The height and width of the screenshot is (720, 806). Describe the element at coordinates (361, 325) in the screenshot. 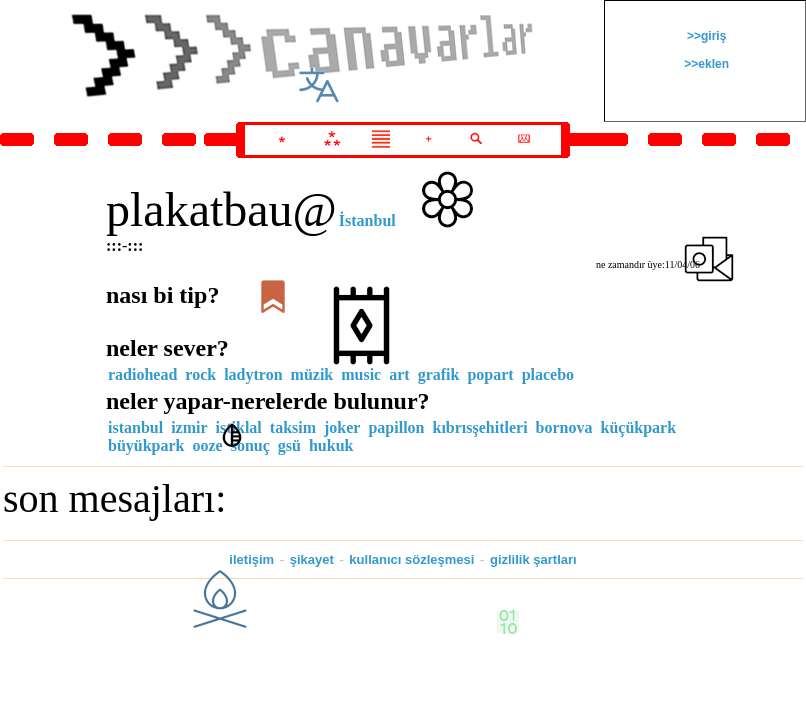

I see `view rug or carpet options` at that location.